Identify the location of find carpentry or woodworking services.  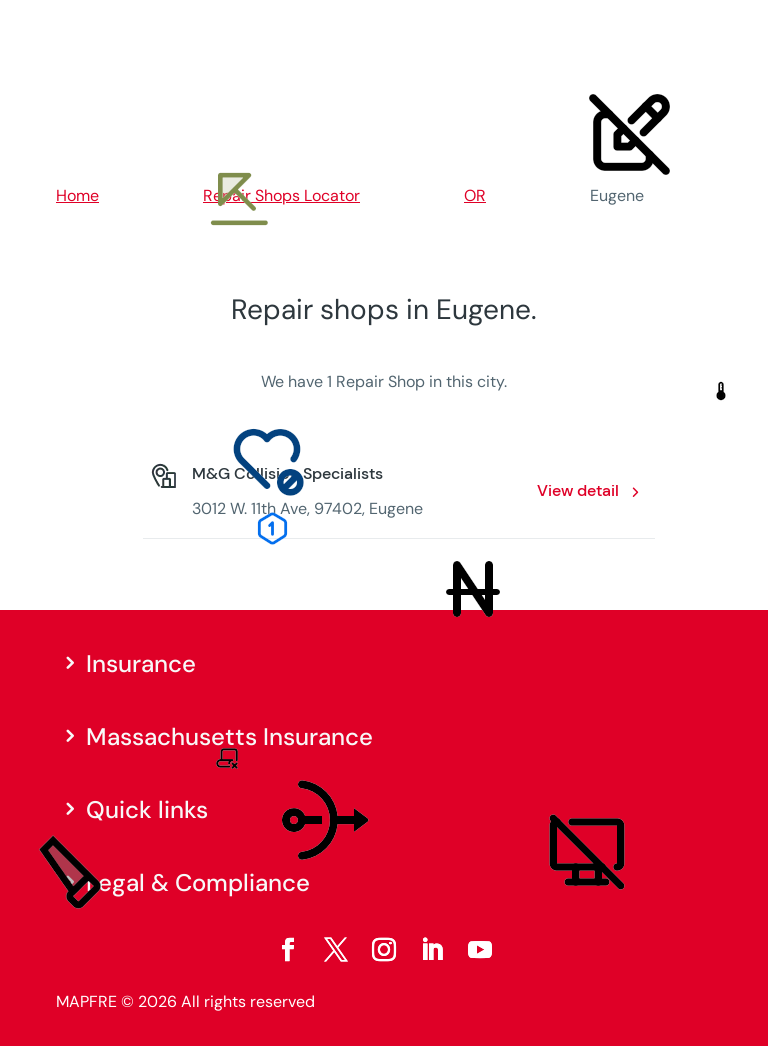
(71, 873).